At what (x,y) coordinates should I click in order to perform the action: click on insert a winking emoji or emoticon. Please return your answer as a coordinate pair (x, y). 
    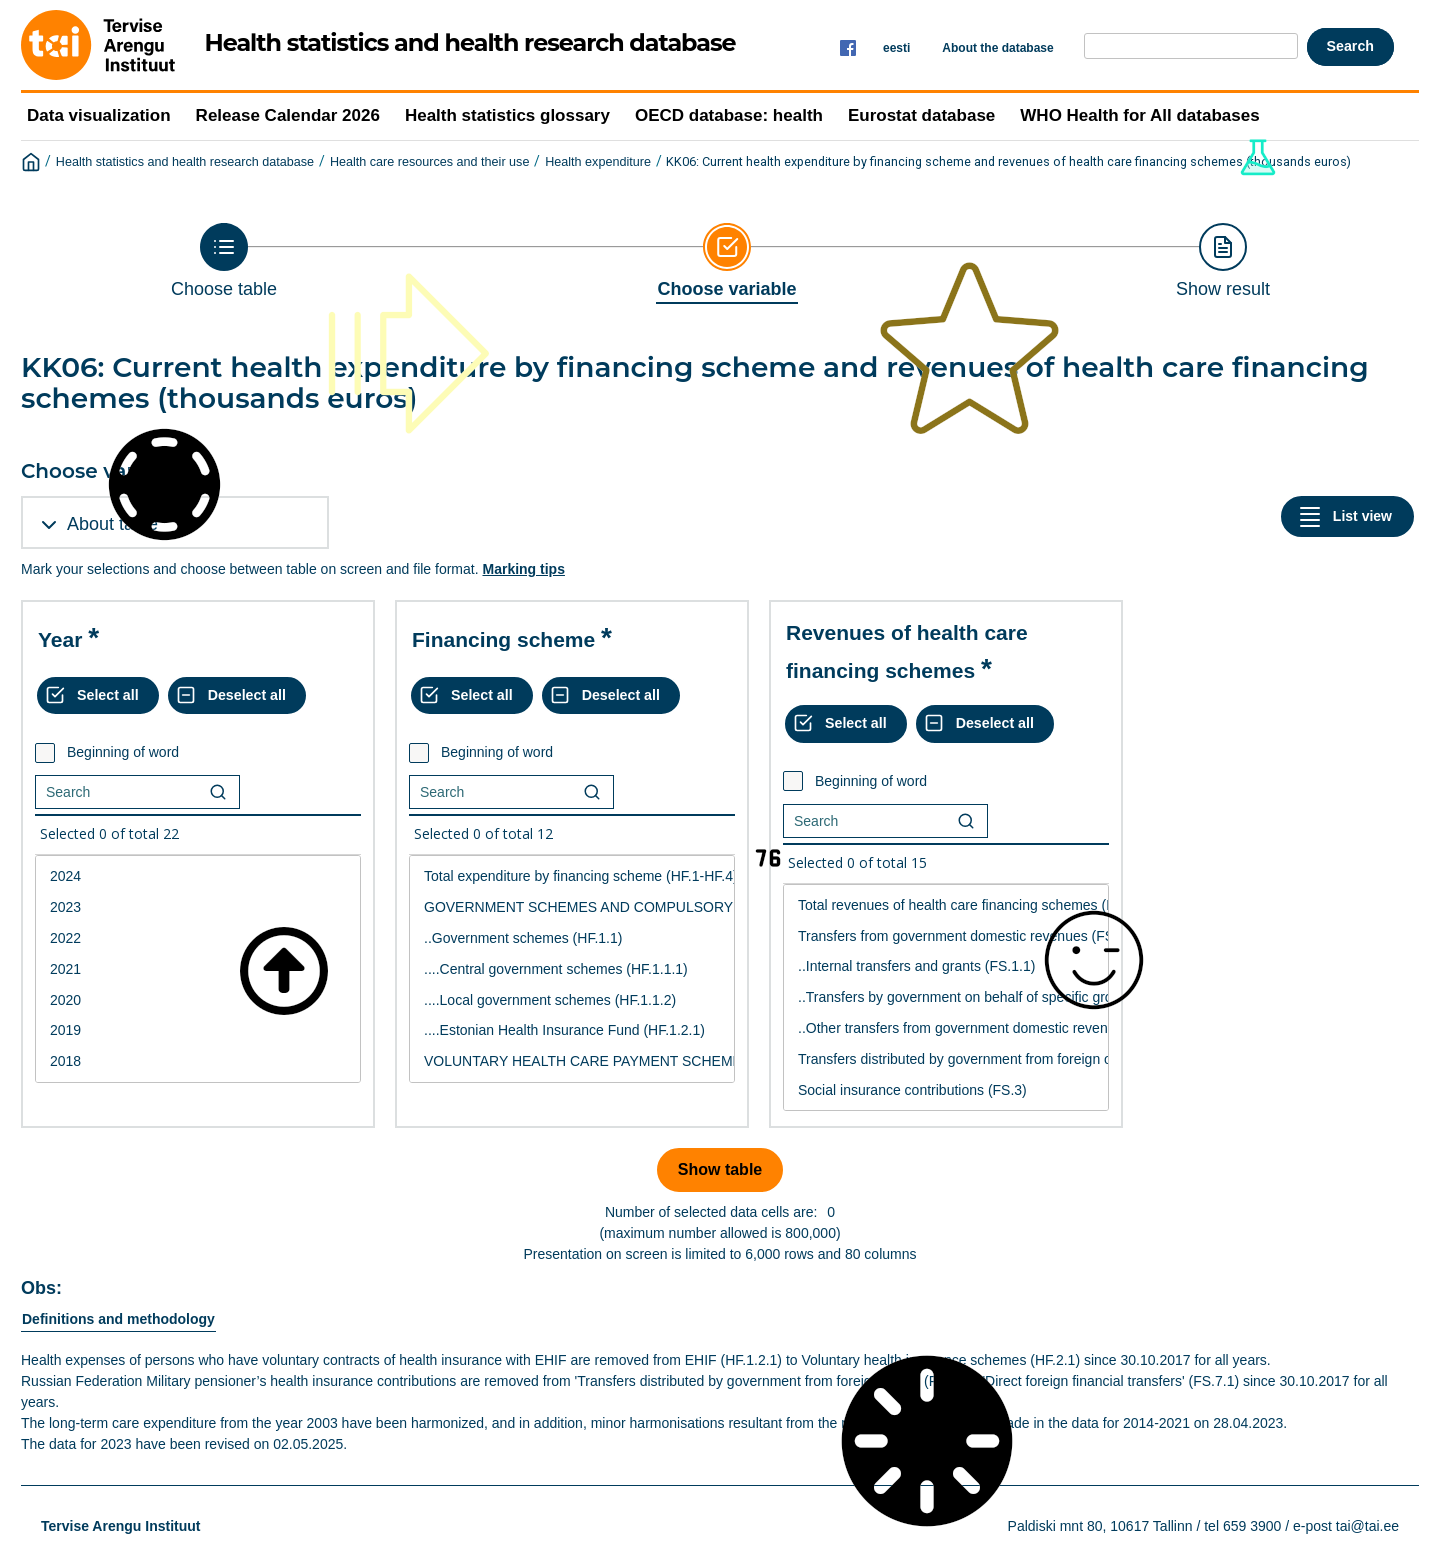
    Looking at the image, I should click on (1094, 960).